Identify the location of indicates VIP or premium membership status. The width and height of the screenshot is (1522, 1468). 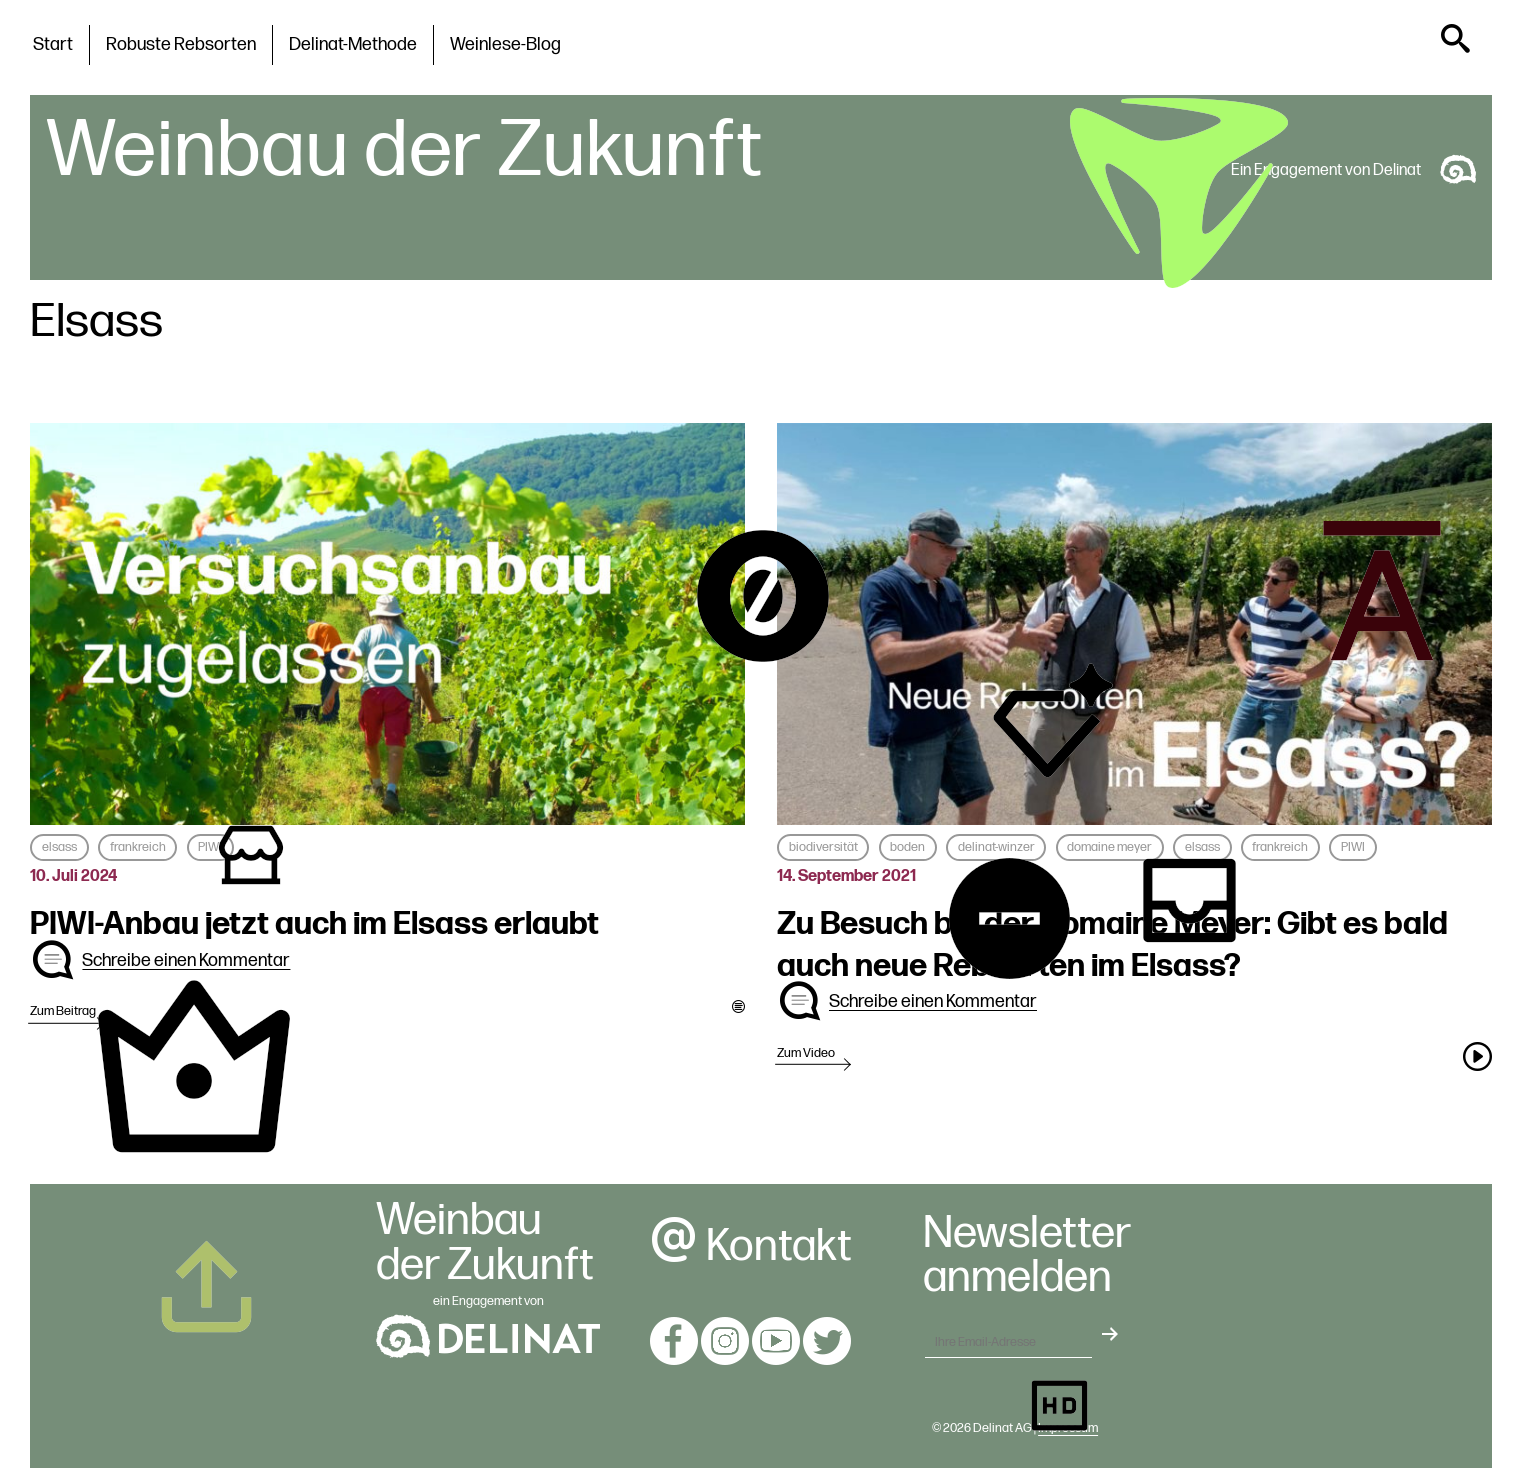
(194, 1072).